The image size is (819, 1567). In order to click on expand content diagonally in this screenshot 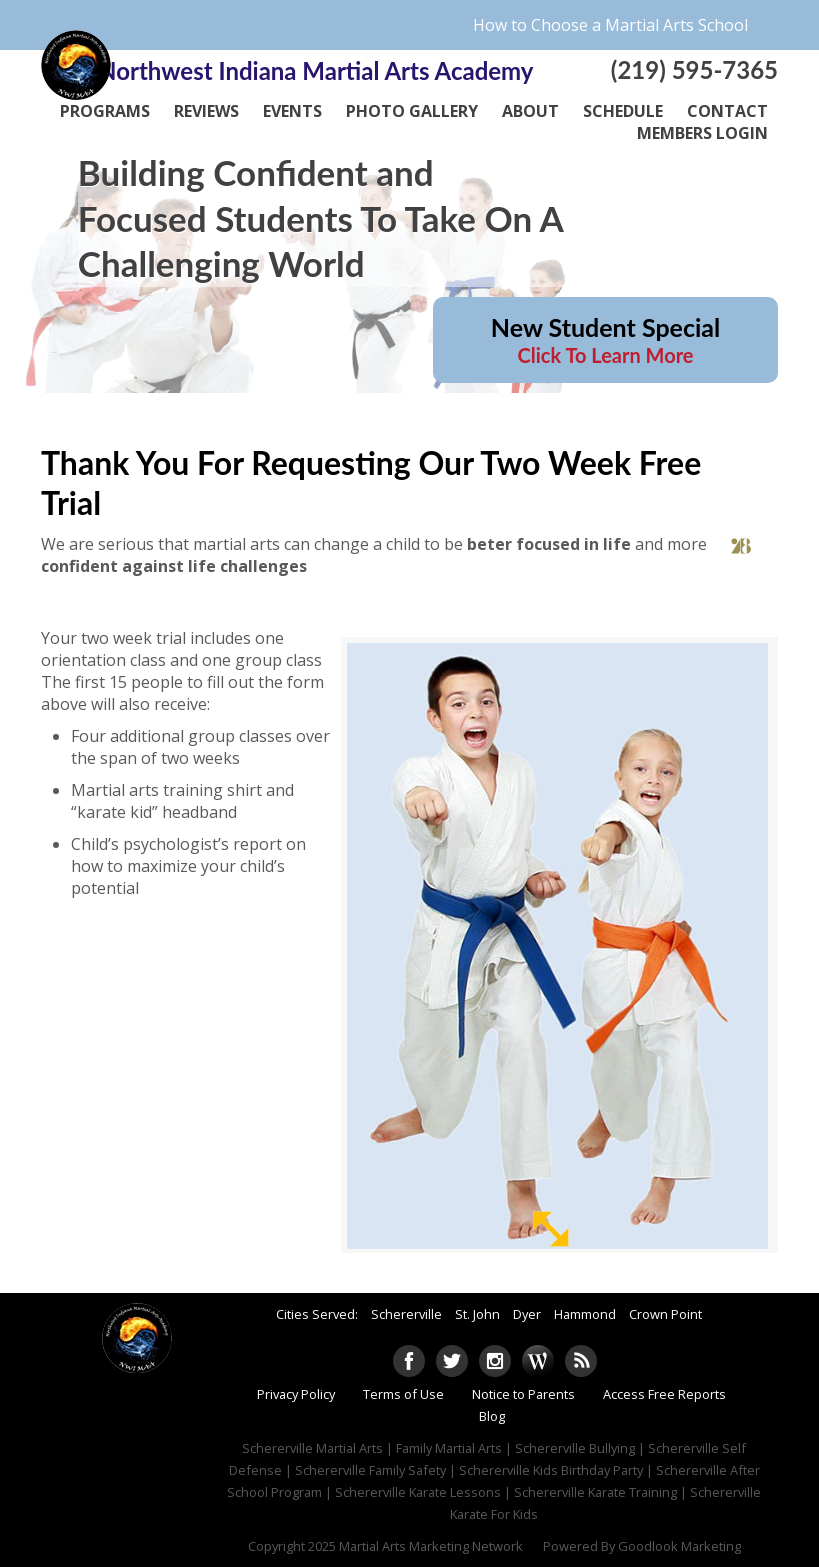, I will do `click(551, 1229)`.